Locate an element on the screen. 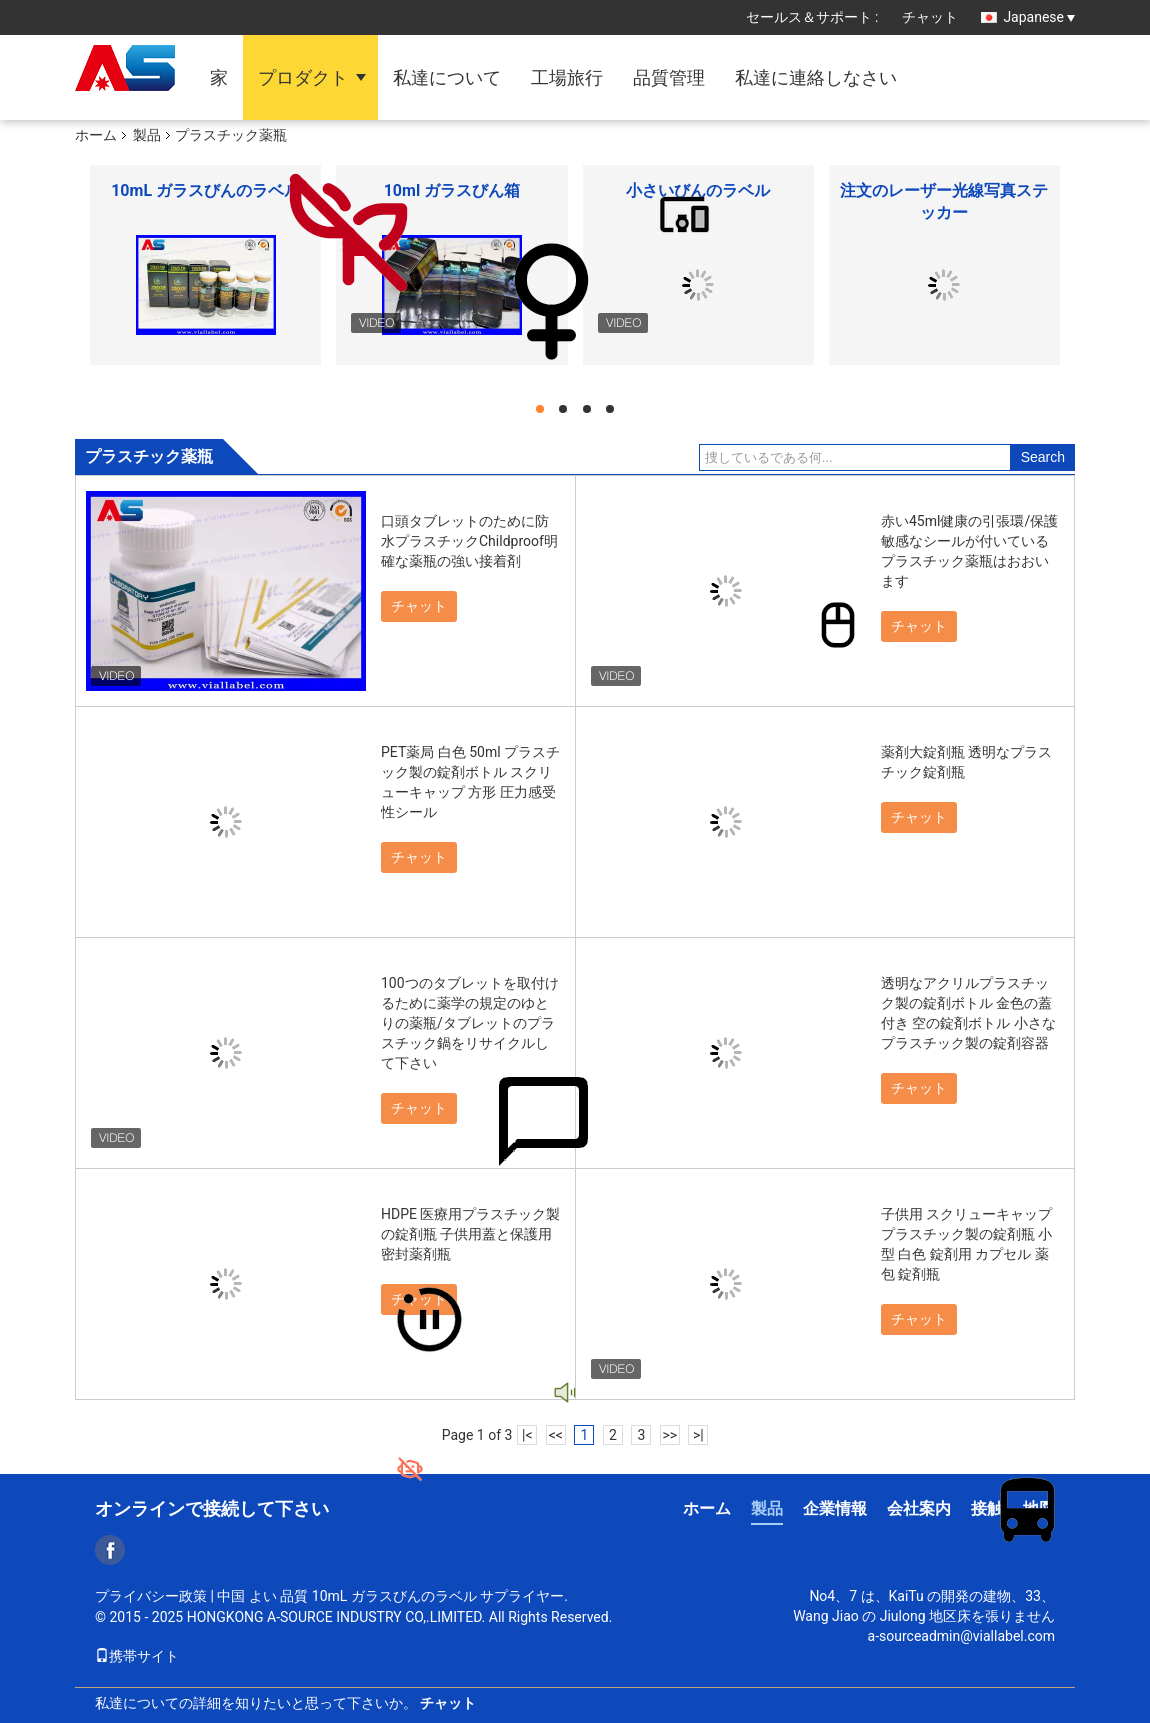 This screenshot has height=1723, width=1150. open a new chat or message is located at coordinates (543, 1121).